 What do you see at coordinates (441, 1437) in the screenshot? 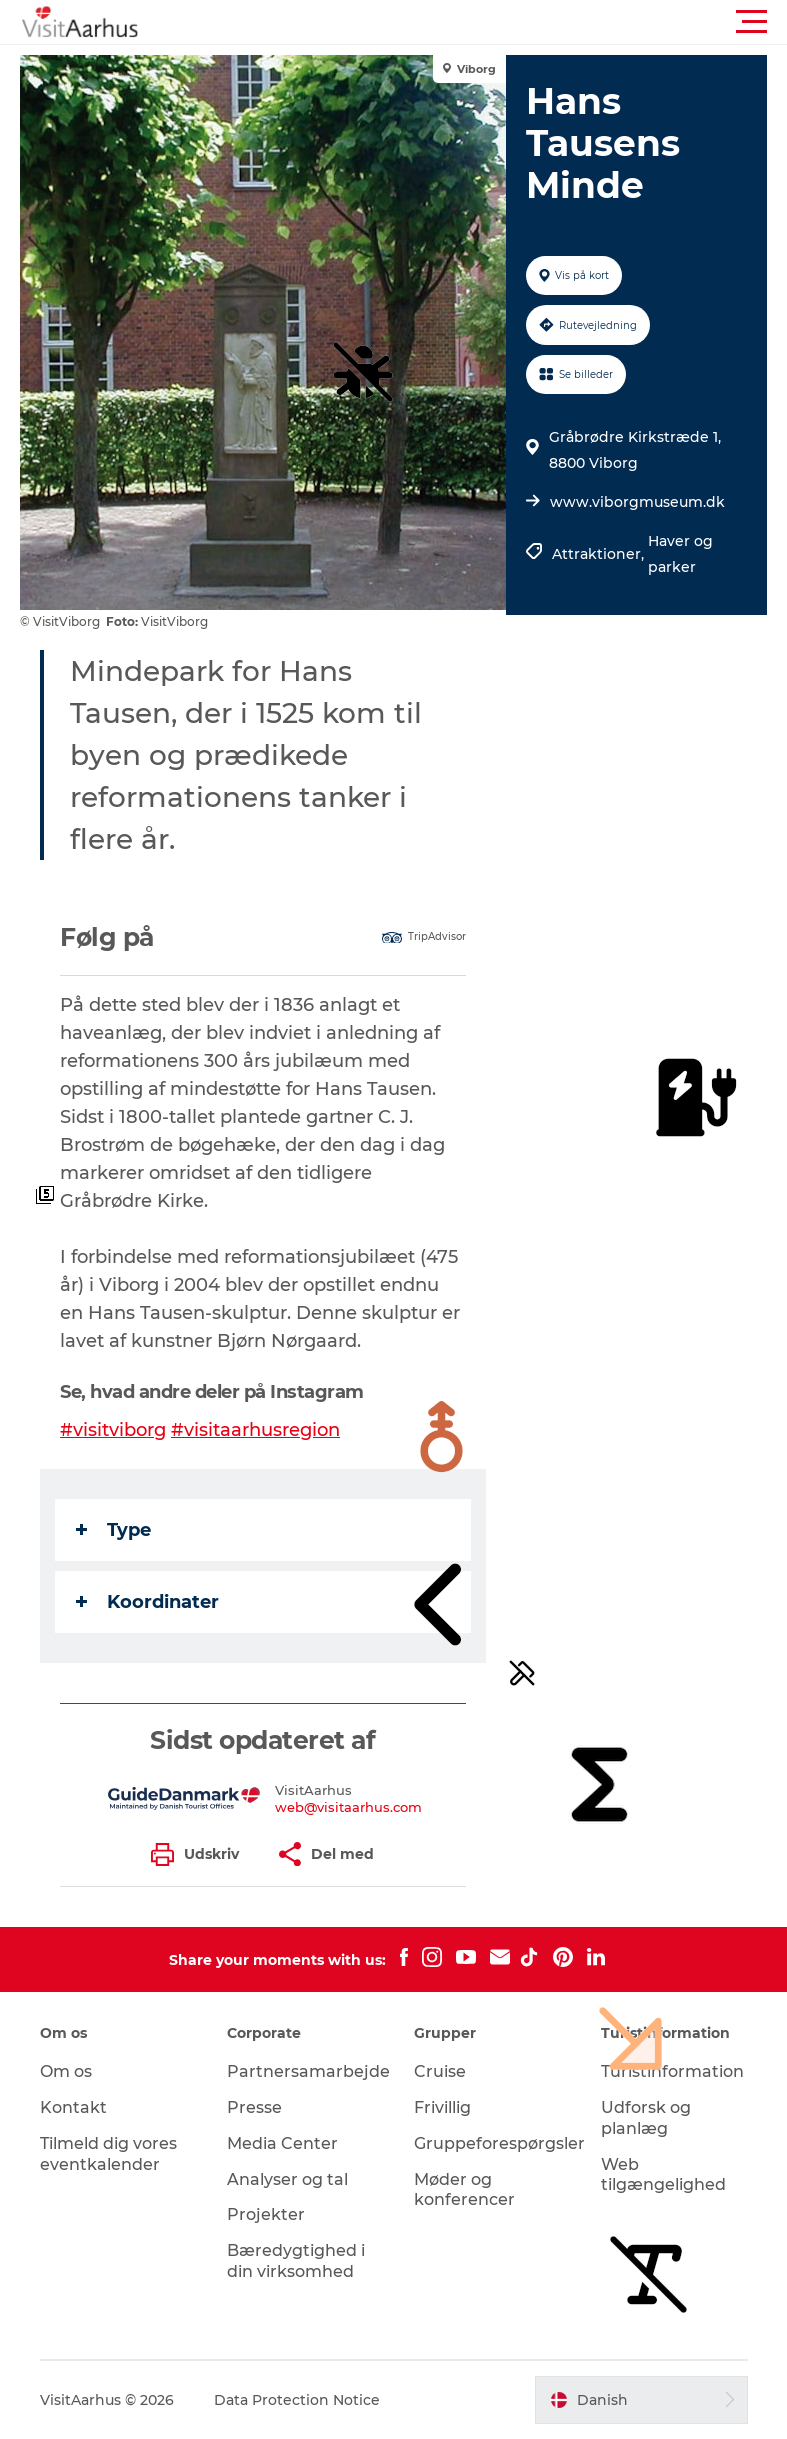
I see `indicates vertical mars symbol or transgender male gender identity` at bounding box center [441, 1437].